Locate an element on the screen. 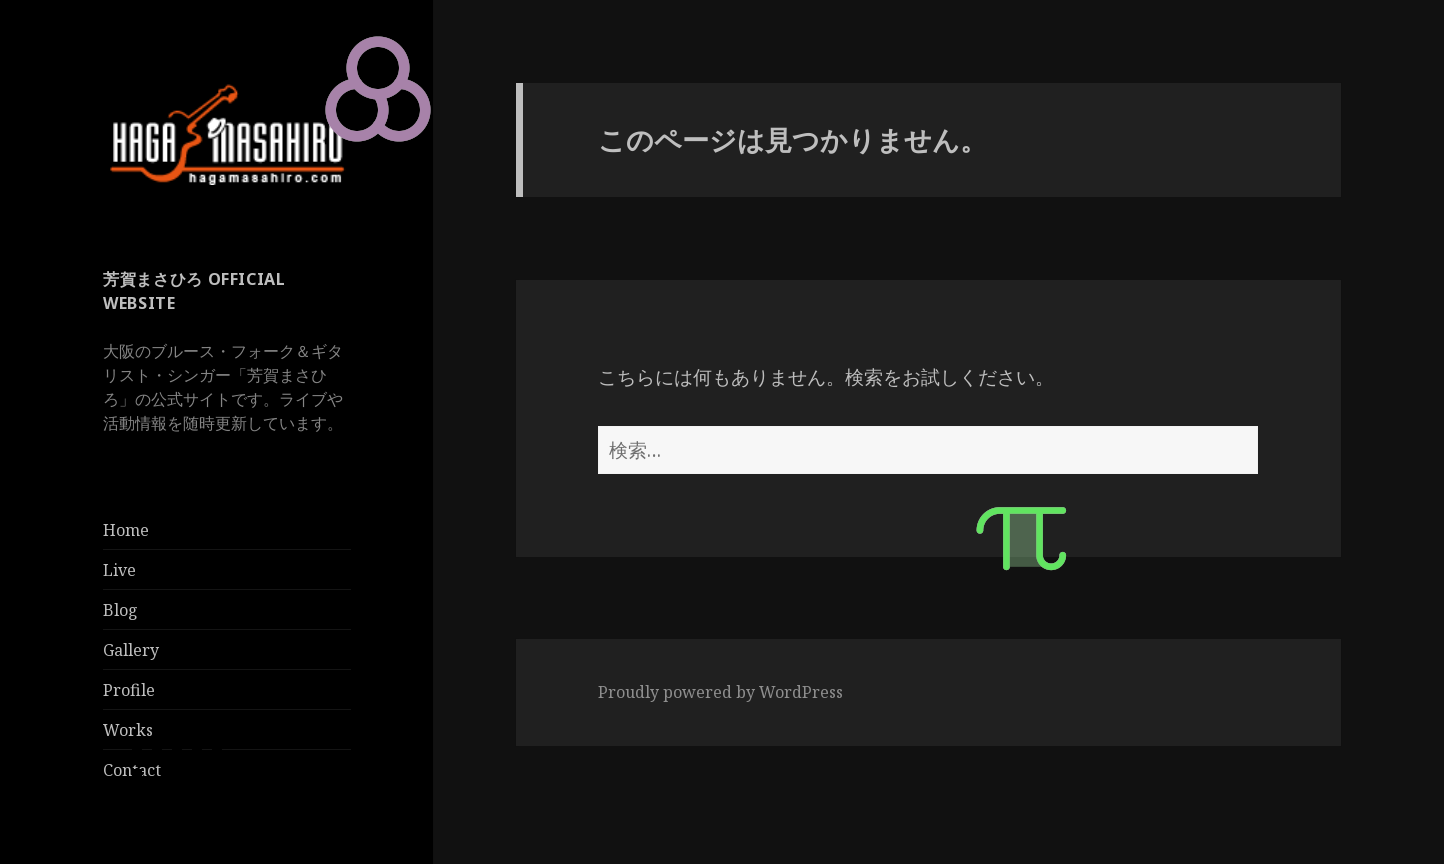  access mathematical or scientific calculator functions is located at coordinates (1023, 537).